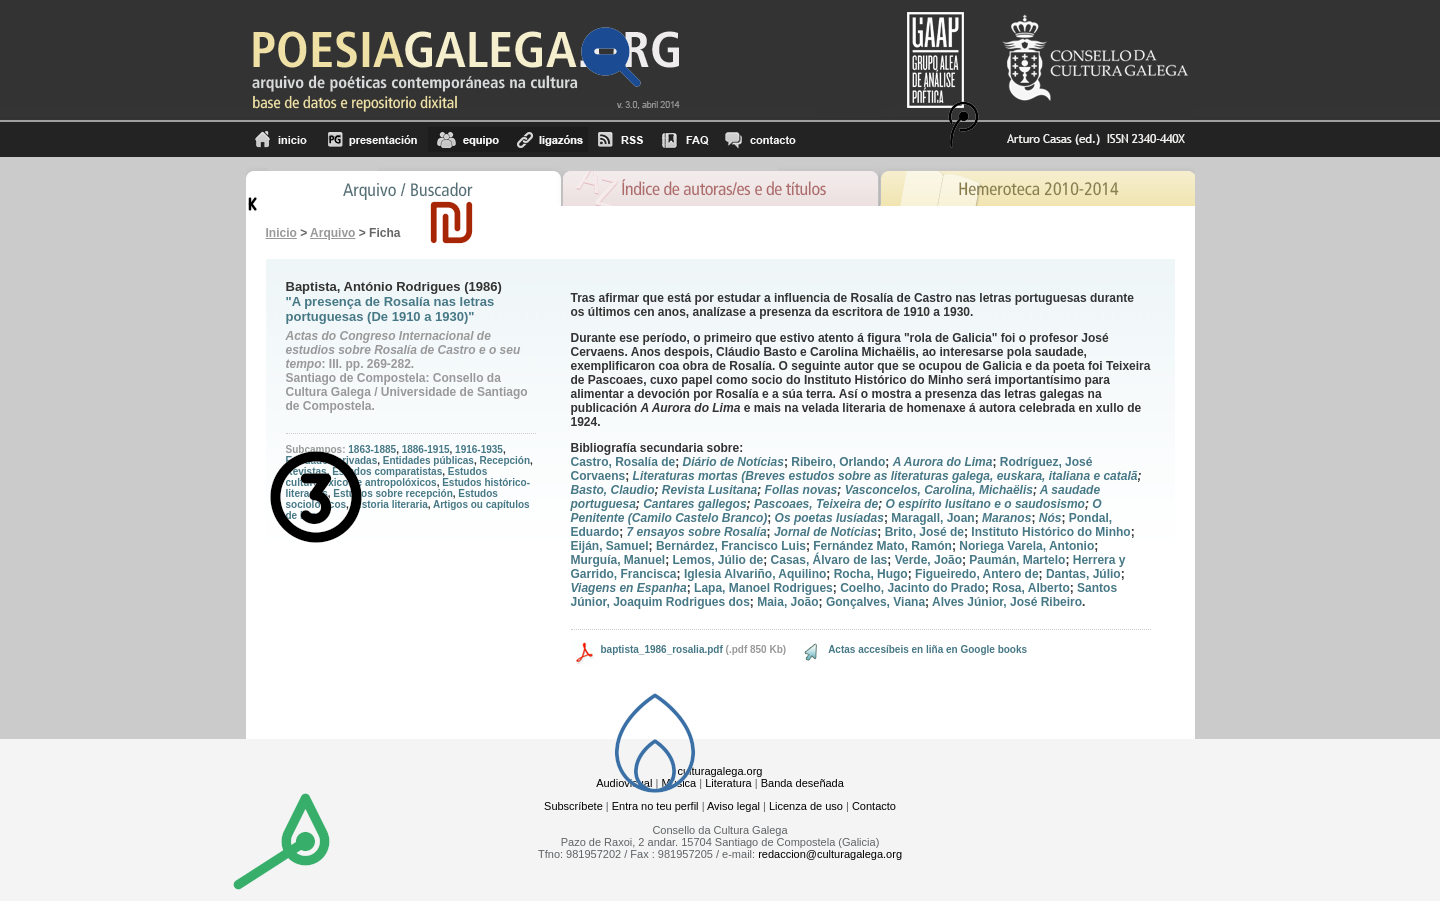  I want to click on ignite or start a fire feature, so click(281, 841).